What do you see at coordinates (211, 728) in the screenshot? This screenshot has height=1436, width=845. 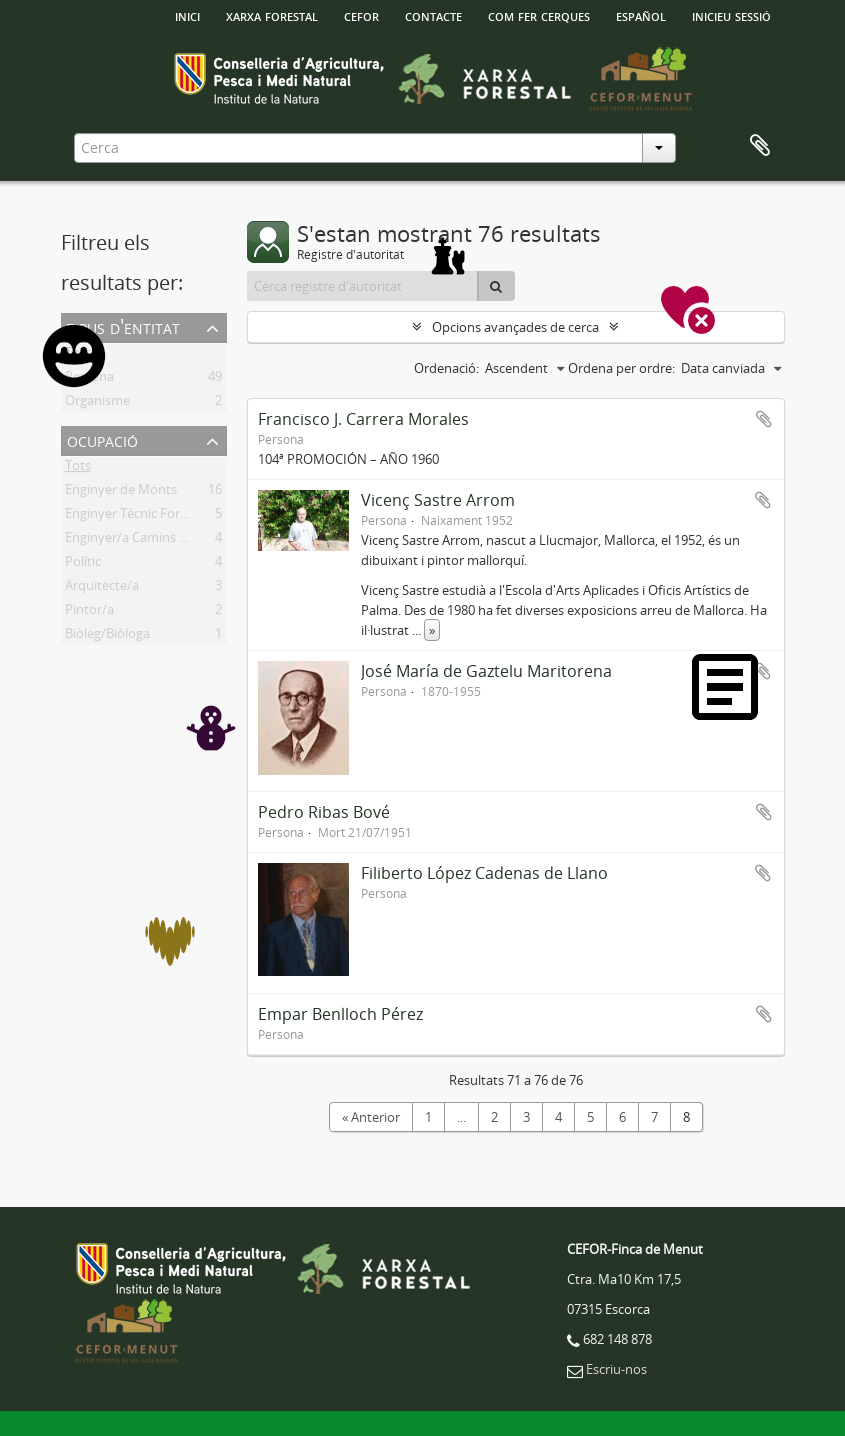 I see `winter or holiday-themed content indicator` at bounding box center [211, 728].